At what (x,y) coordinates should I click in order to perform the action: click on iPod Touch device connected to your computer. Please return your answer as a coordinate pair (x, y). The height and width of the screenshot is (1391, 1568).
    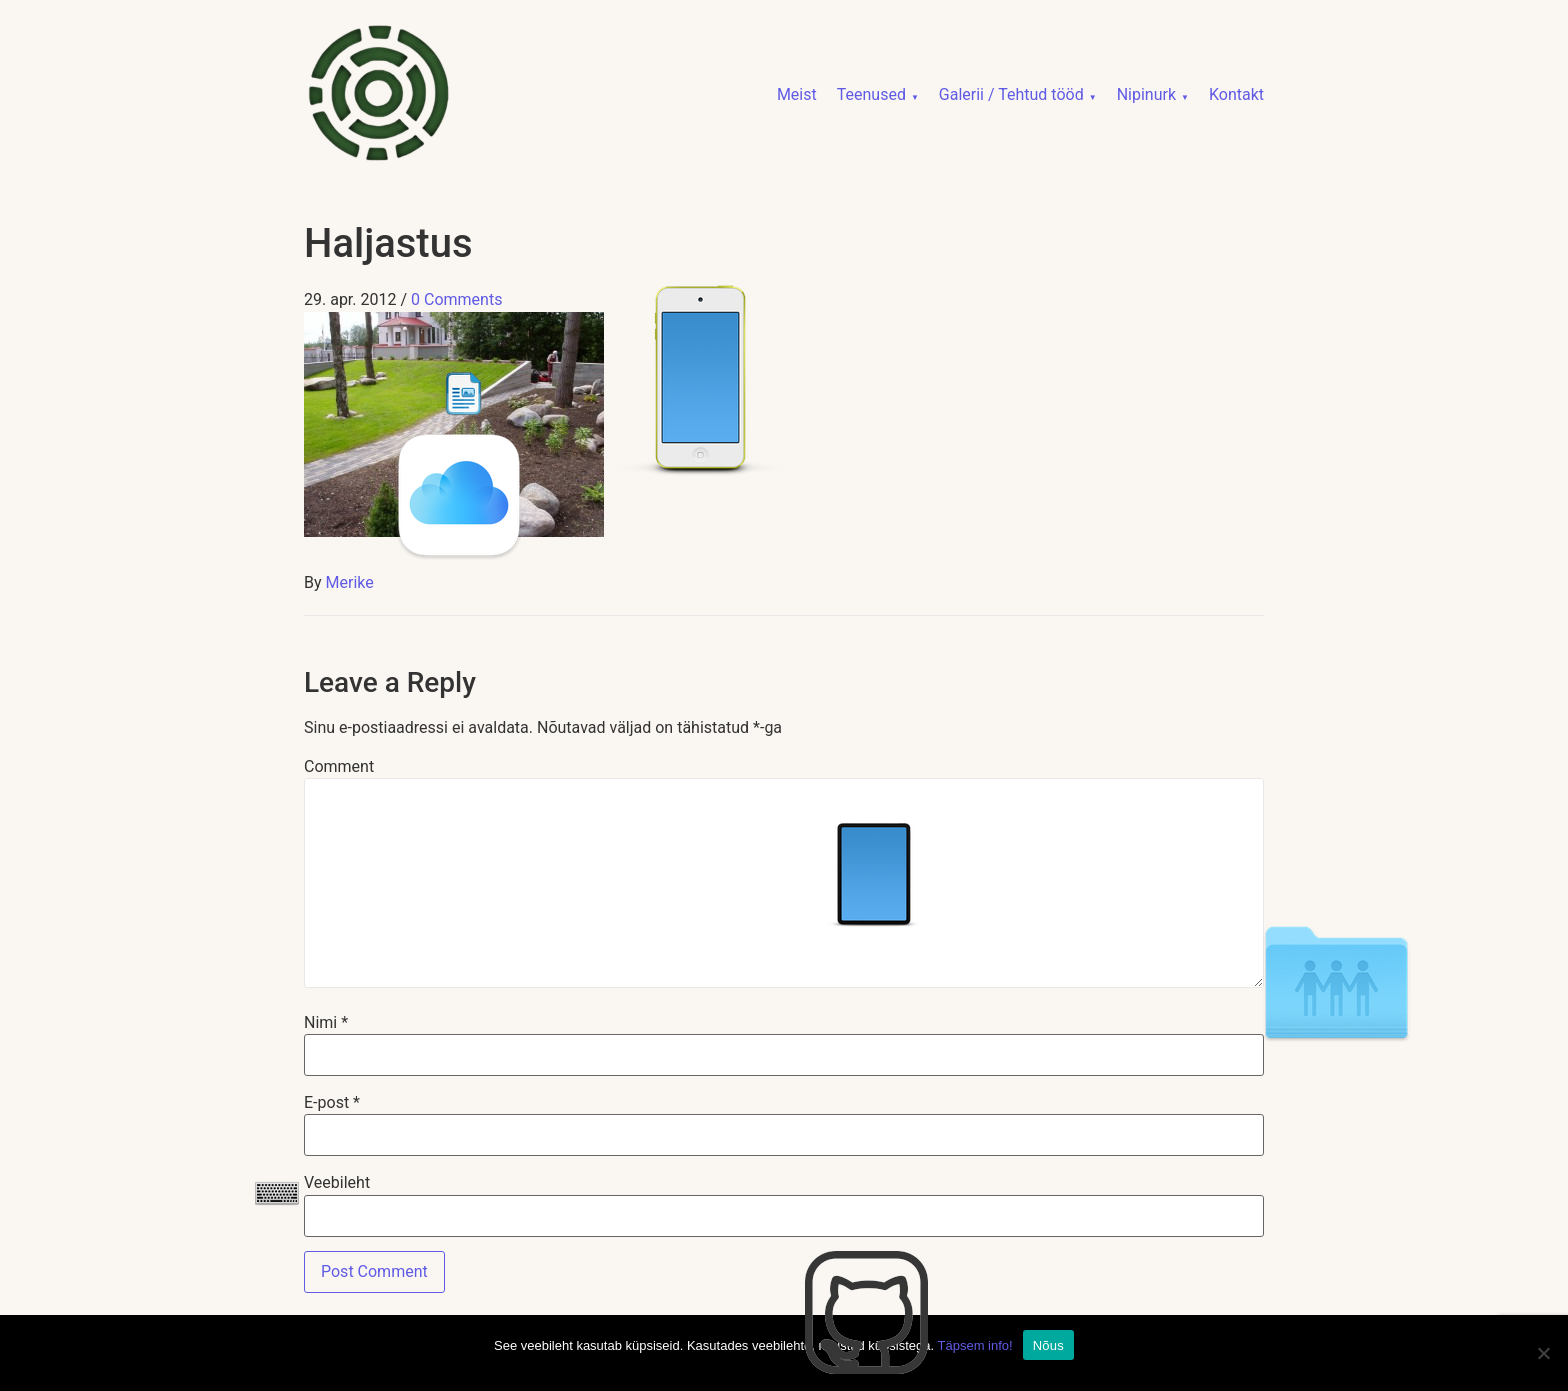
    Looking at the image, I should click on (700, 380).